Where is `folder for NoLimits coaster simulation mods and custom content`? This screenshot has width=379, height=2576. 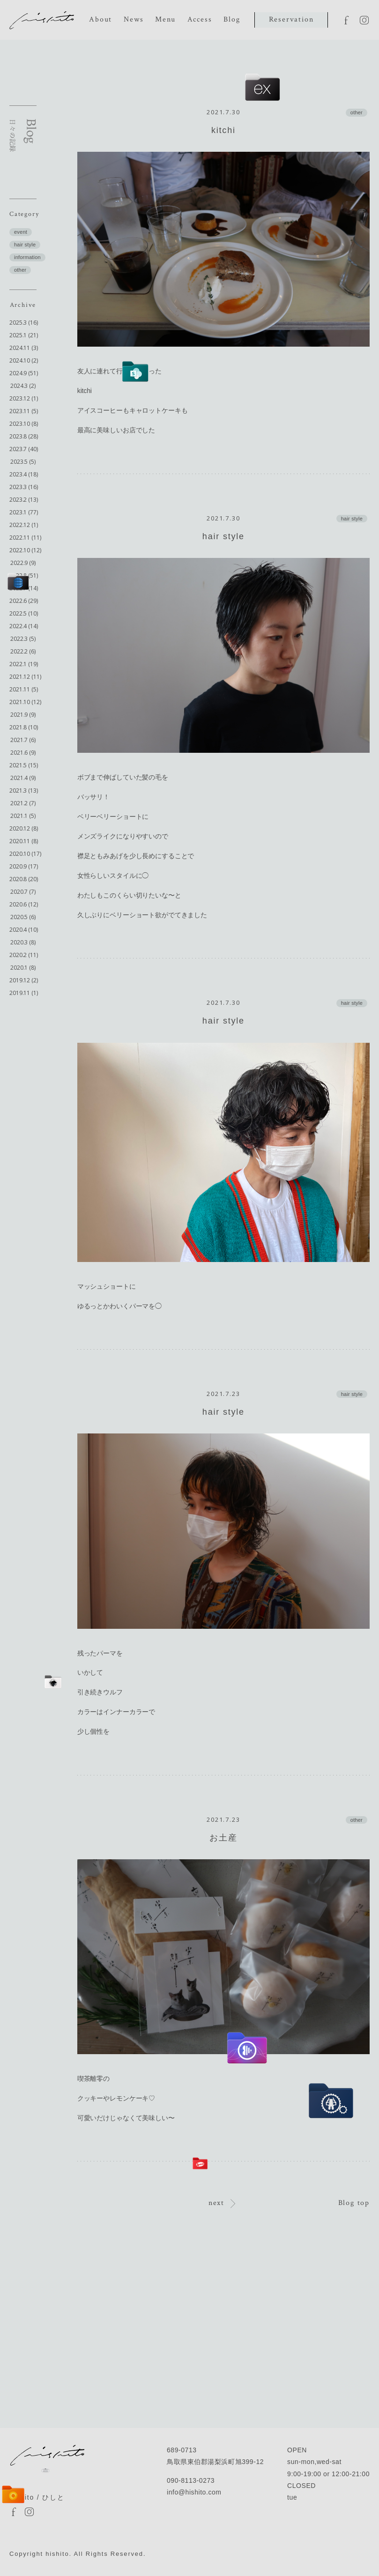 folder for NoLimits coaster simulation mods and custom content is located at coordinates (331, 2102).